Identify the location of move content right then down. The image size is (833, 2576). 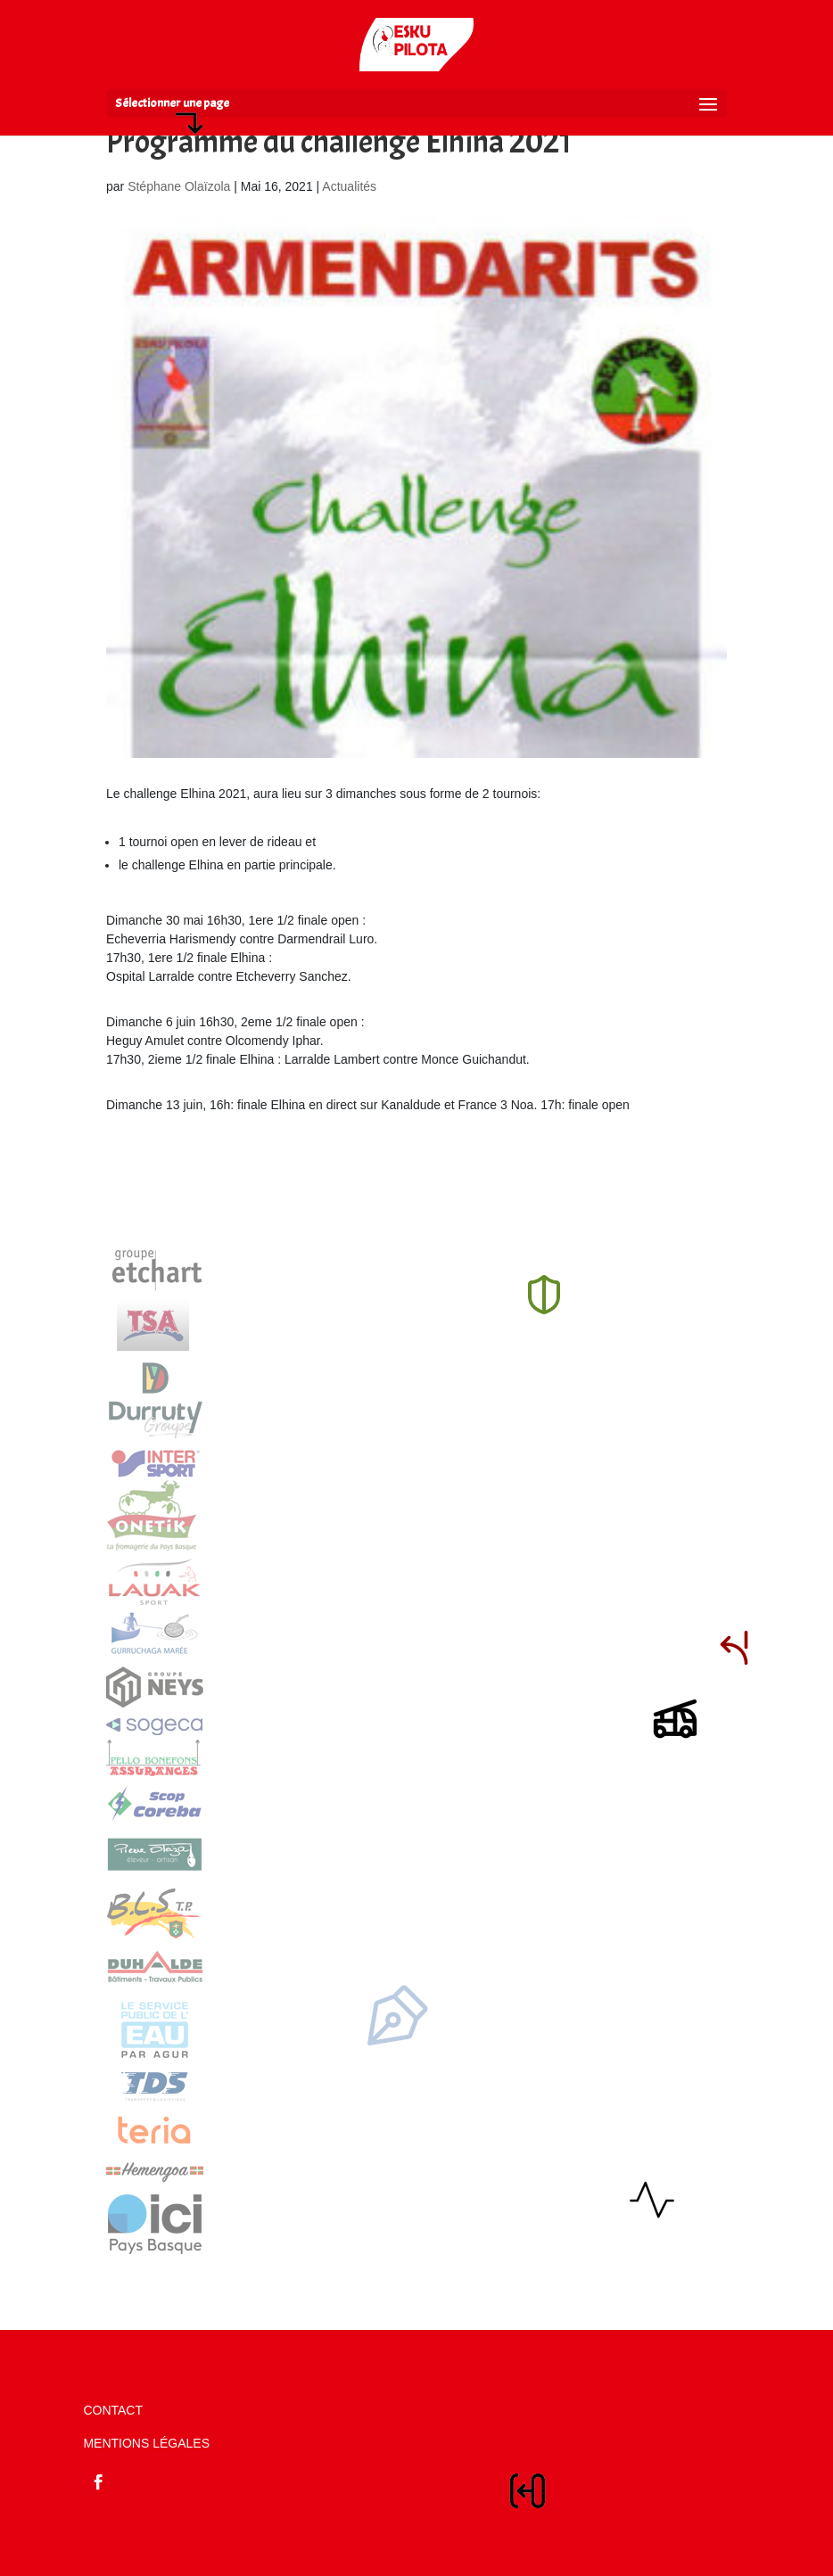
(189, 122).